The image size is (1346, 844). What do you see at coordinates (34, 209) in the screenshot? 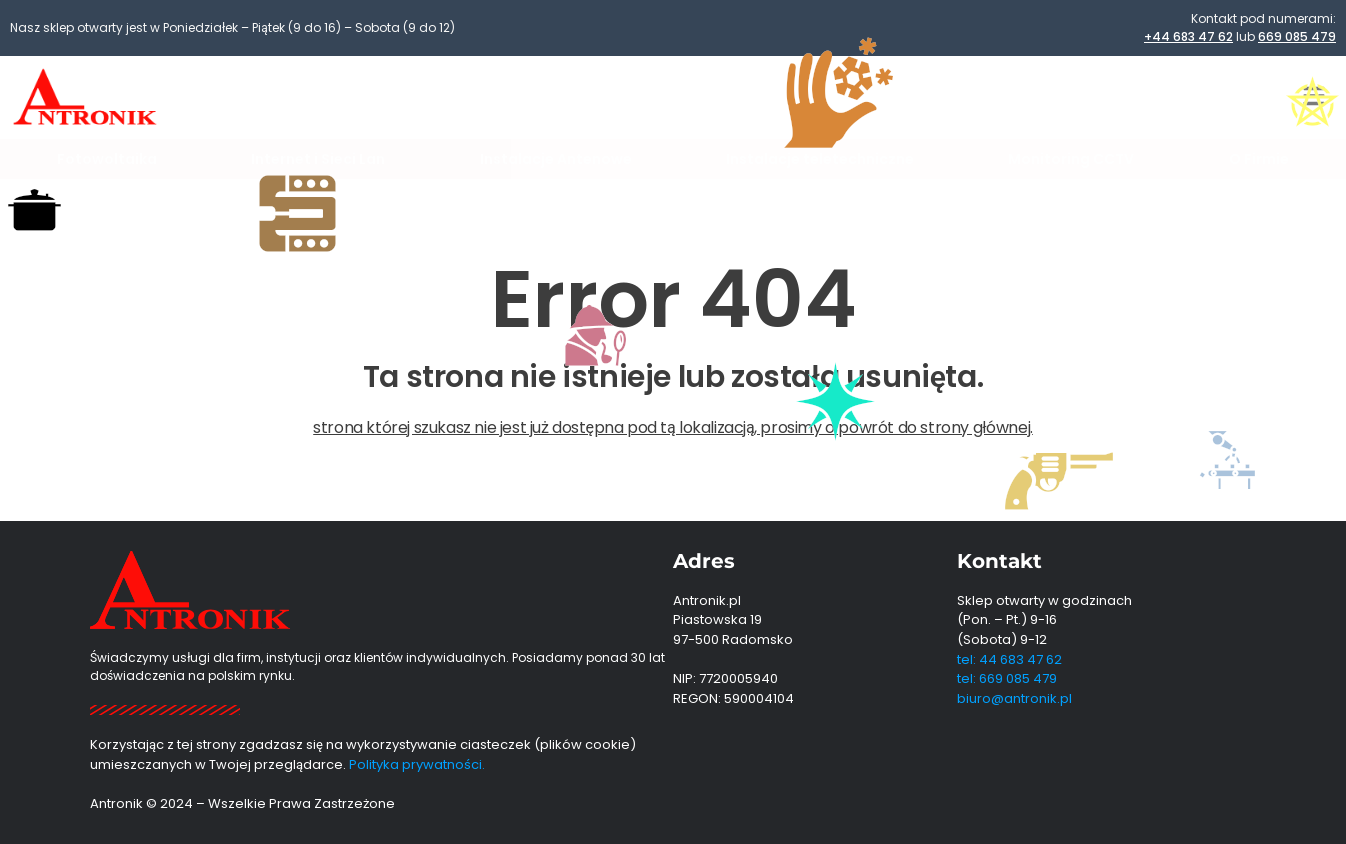
I see `access cooking or recipe features` at bounding box center [34, 209].